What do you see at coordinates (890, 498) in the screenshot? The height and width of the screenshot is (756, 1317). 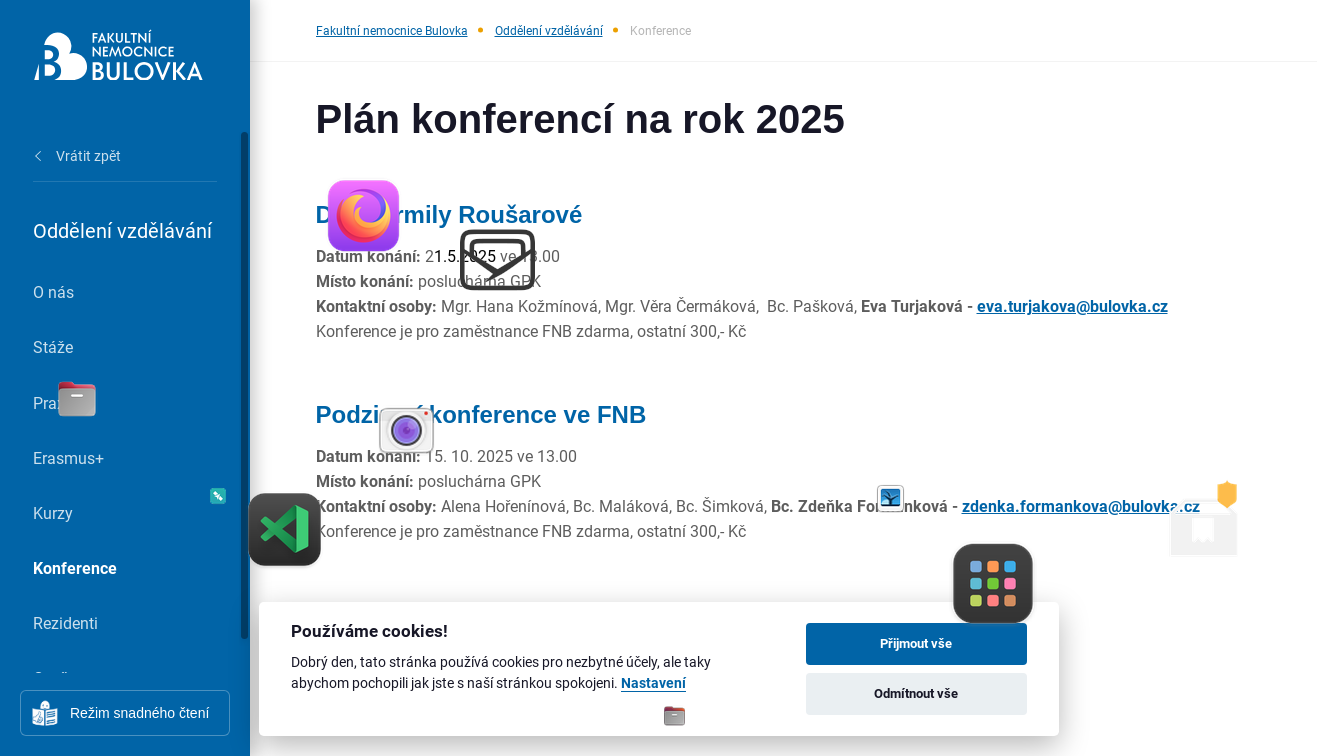 I see `open shotwell photo manager` at bounding box center [890, 498].